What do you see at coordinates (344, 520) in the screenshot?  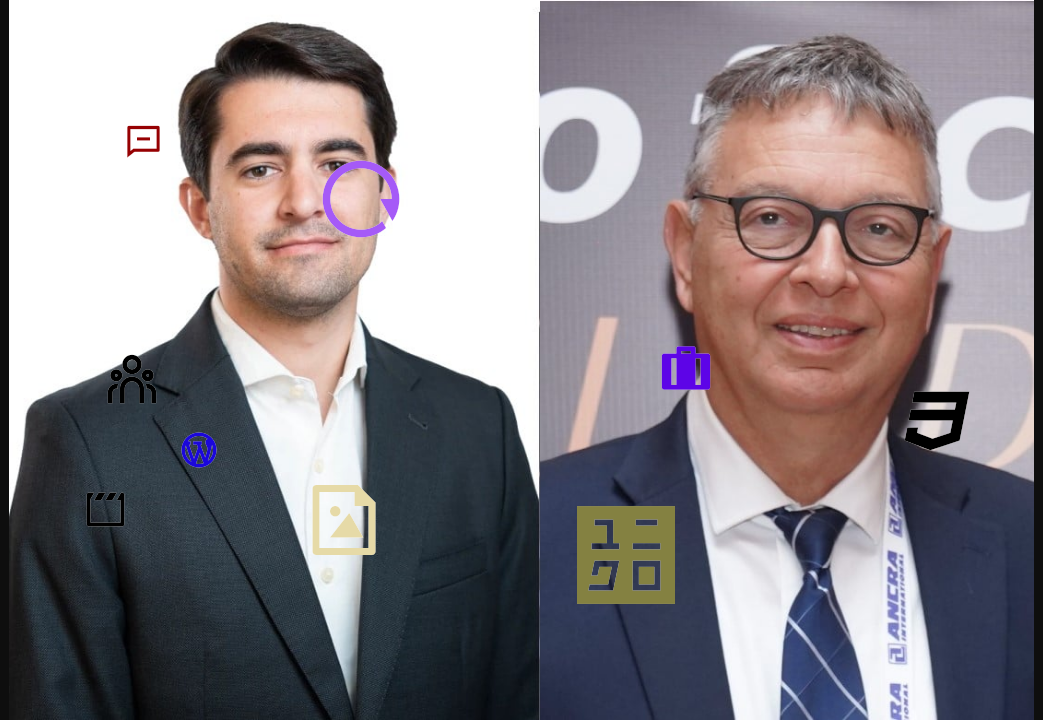 I see `view image file` at bounding box center [344, 520].